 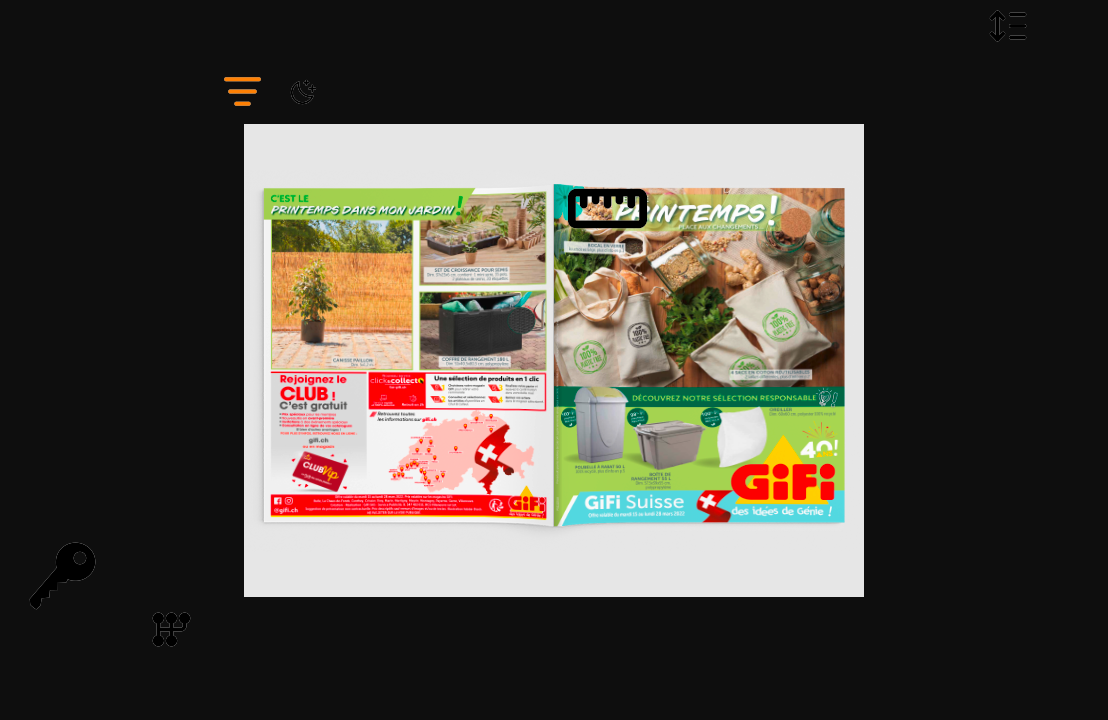 What do you see at coordinates (242, 91) in the screenshot?
I see `filter list or search results` at bounding box center [242, 91].